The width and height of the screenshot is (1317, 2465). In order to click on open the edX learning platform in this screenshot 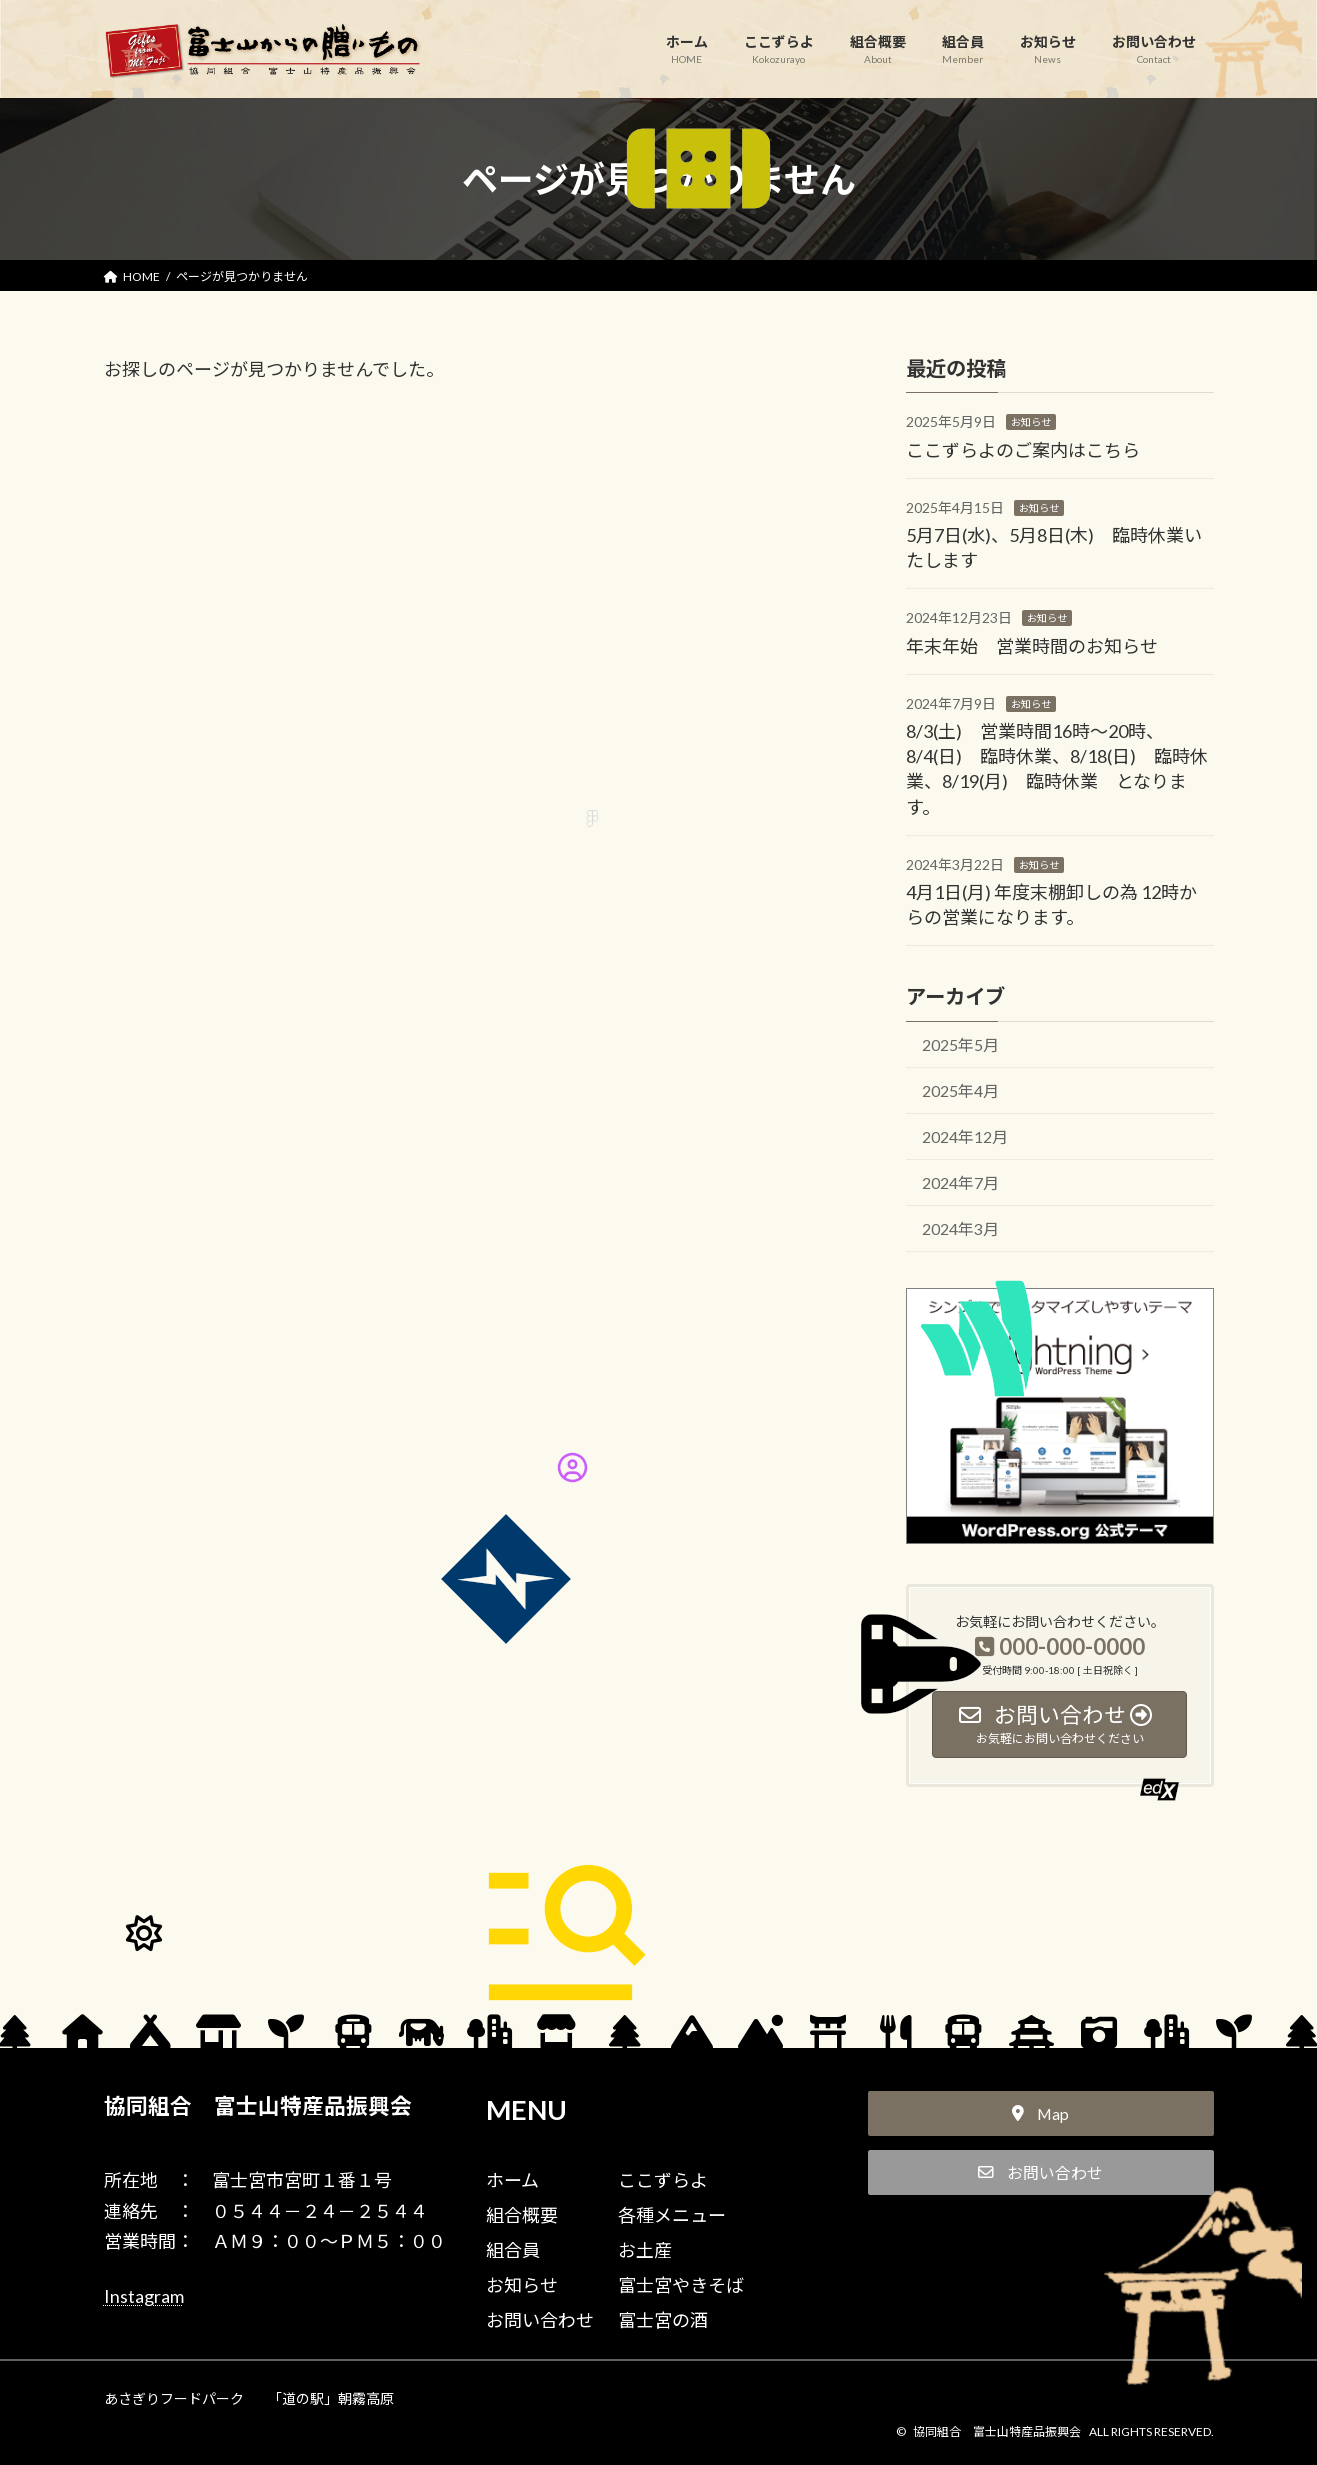, I will do `click(1159, 1789)`.